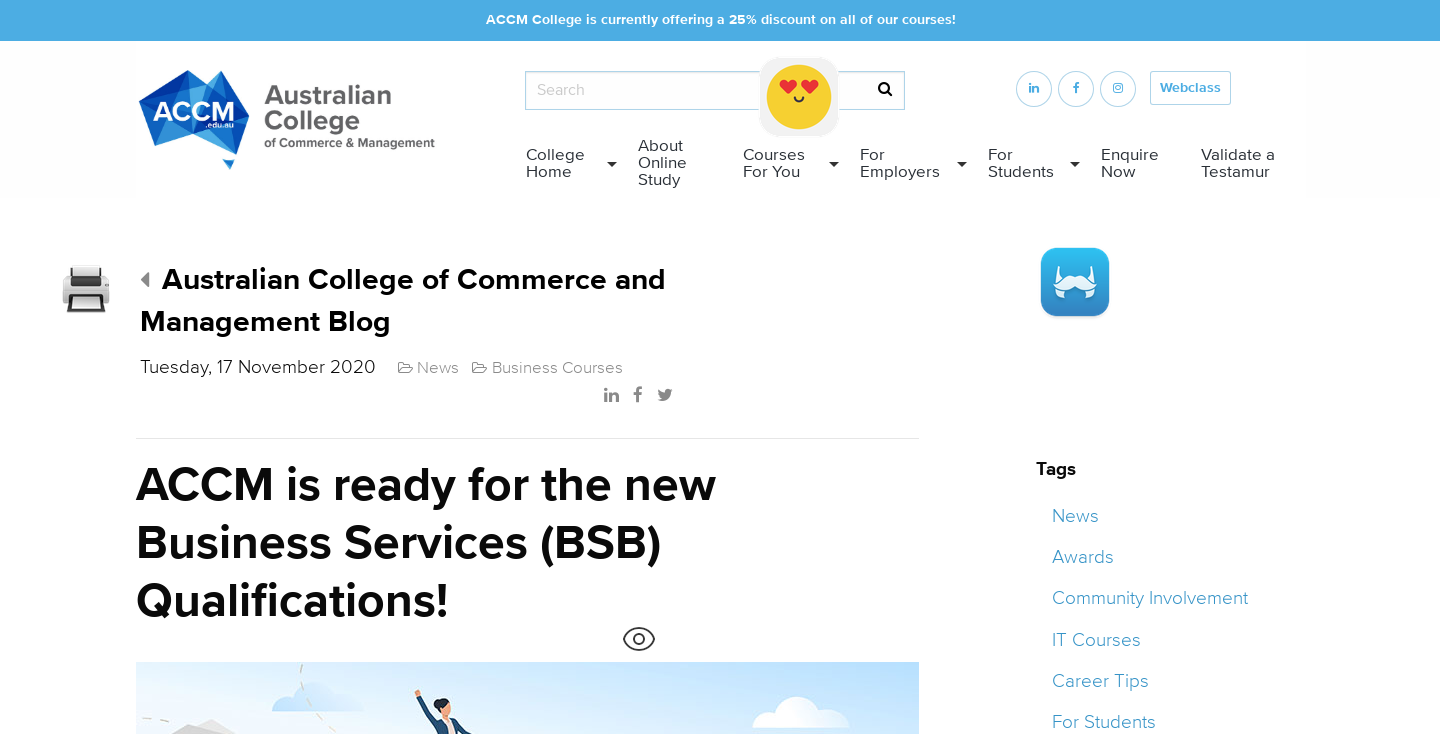 This screenshot has width=1440, height=734. What do you see at coordinates (799, 97) in the screenshot?
I see `access social features in the software center` at bounding box center [799, 97].